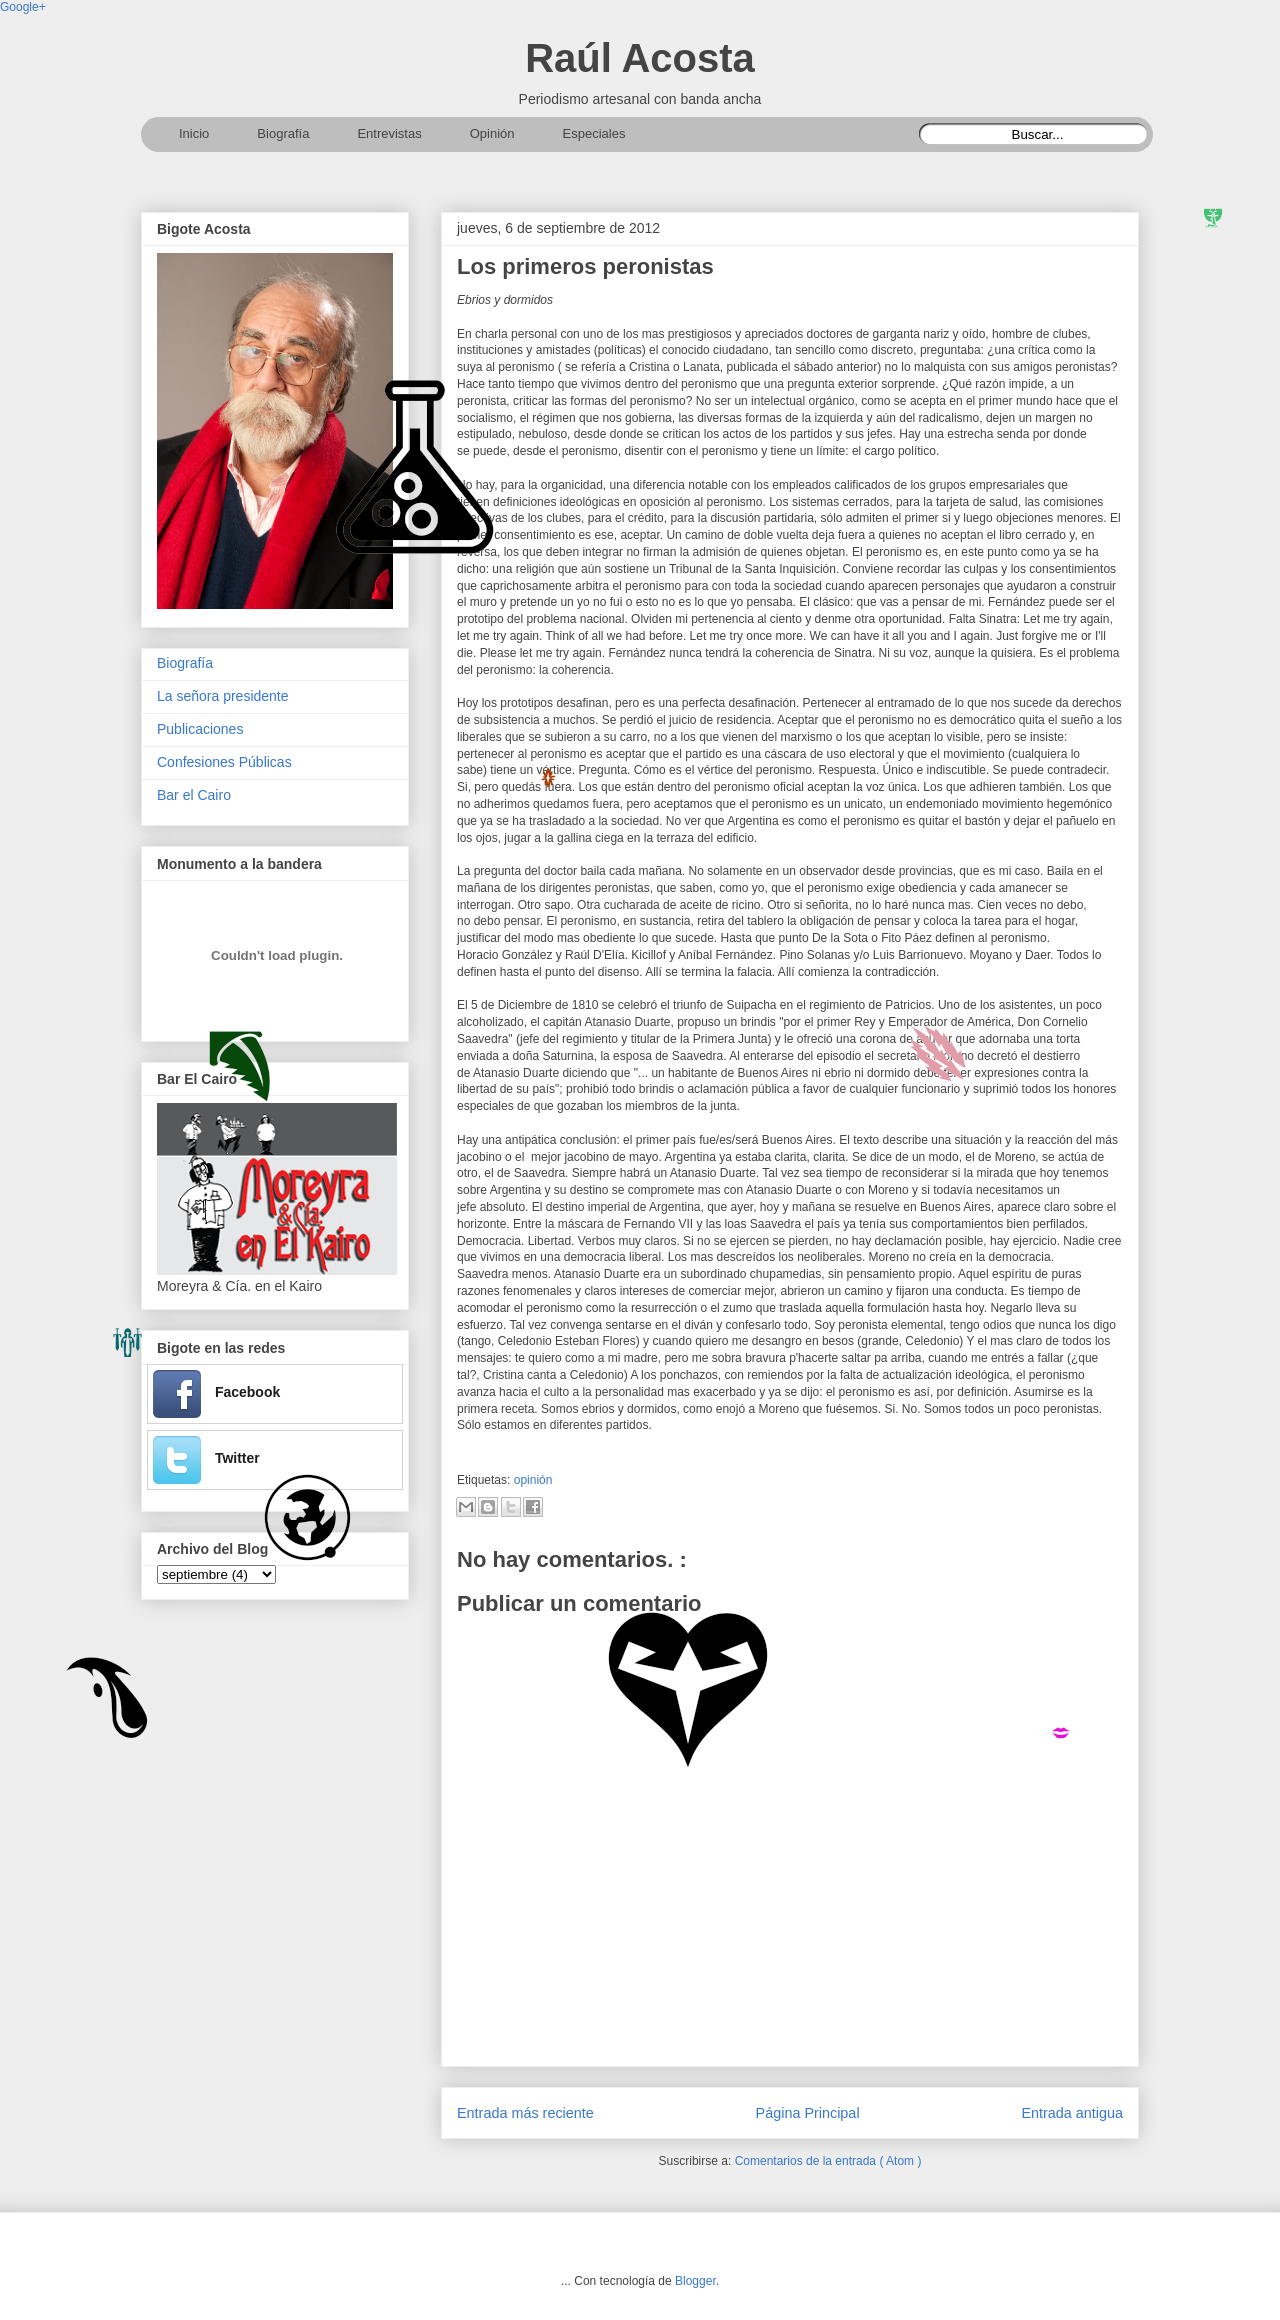  I want to click on mute audio or sound effects, so click(1213, 218).